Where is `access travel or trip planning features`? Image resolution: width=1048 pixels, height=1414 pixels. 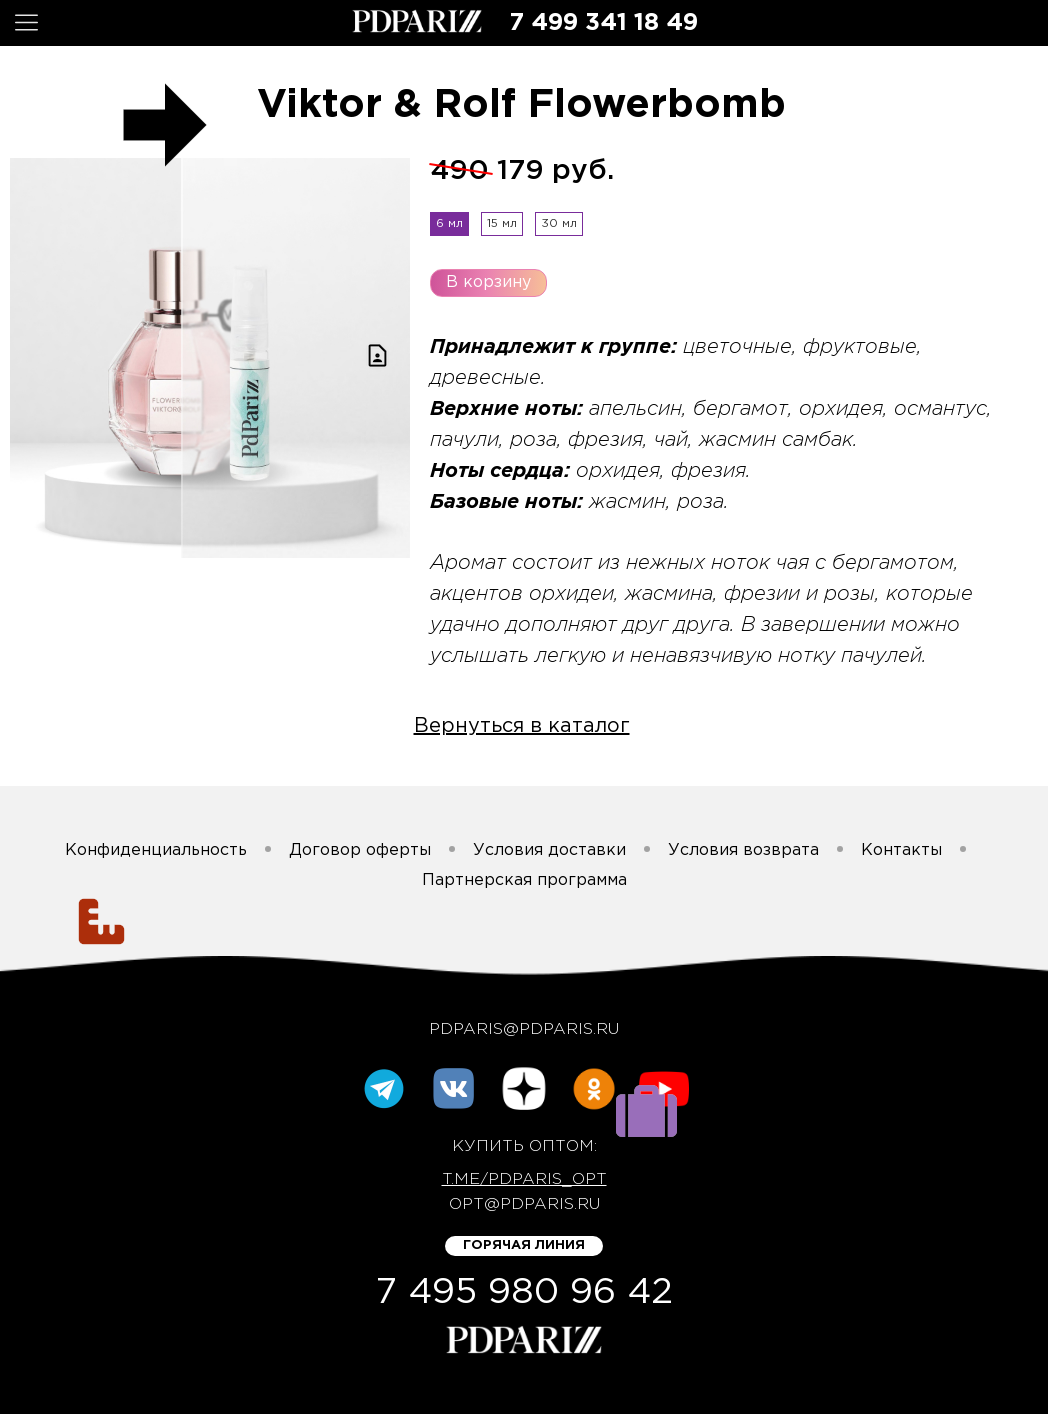
access travel or trip planning features is located at coordinates (646, 1109).